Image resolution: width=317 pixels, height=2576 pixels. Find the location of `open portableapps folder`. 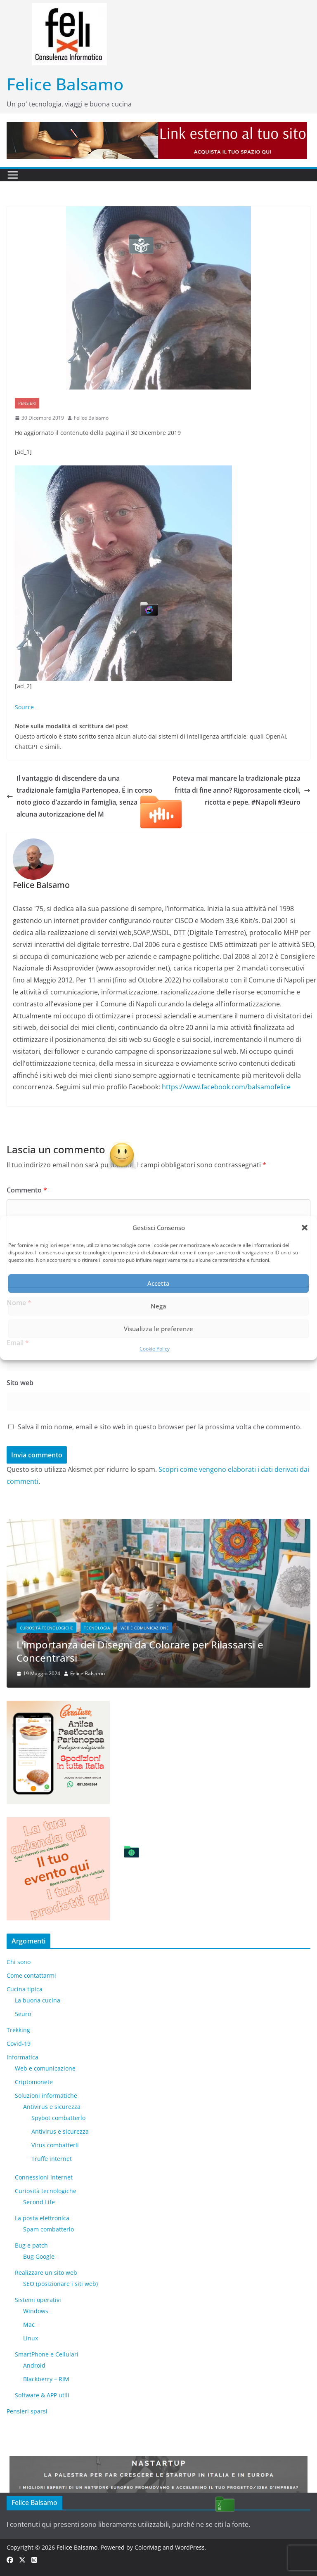

open portableapps folder is located at coordinates (141, 245).